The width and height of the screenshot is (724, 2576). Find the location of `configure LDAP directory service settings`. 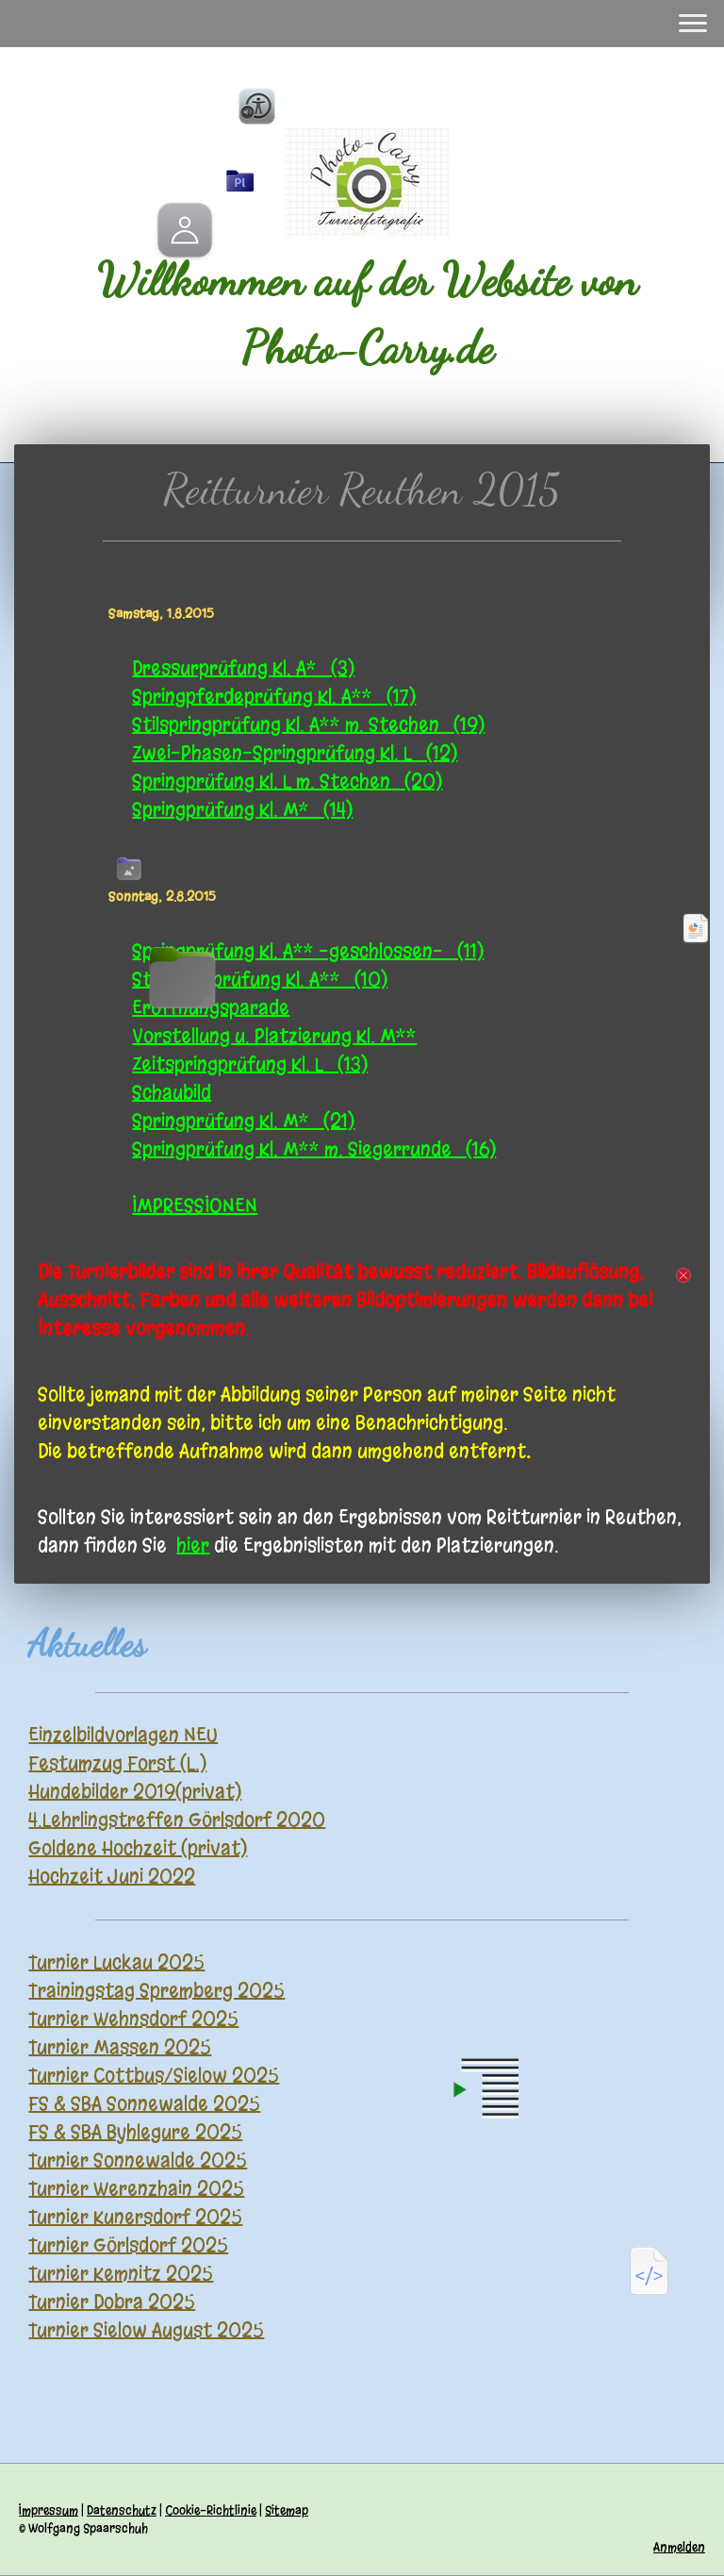

configure LDAP directory service settings is located at coordinates (185, 231).